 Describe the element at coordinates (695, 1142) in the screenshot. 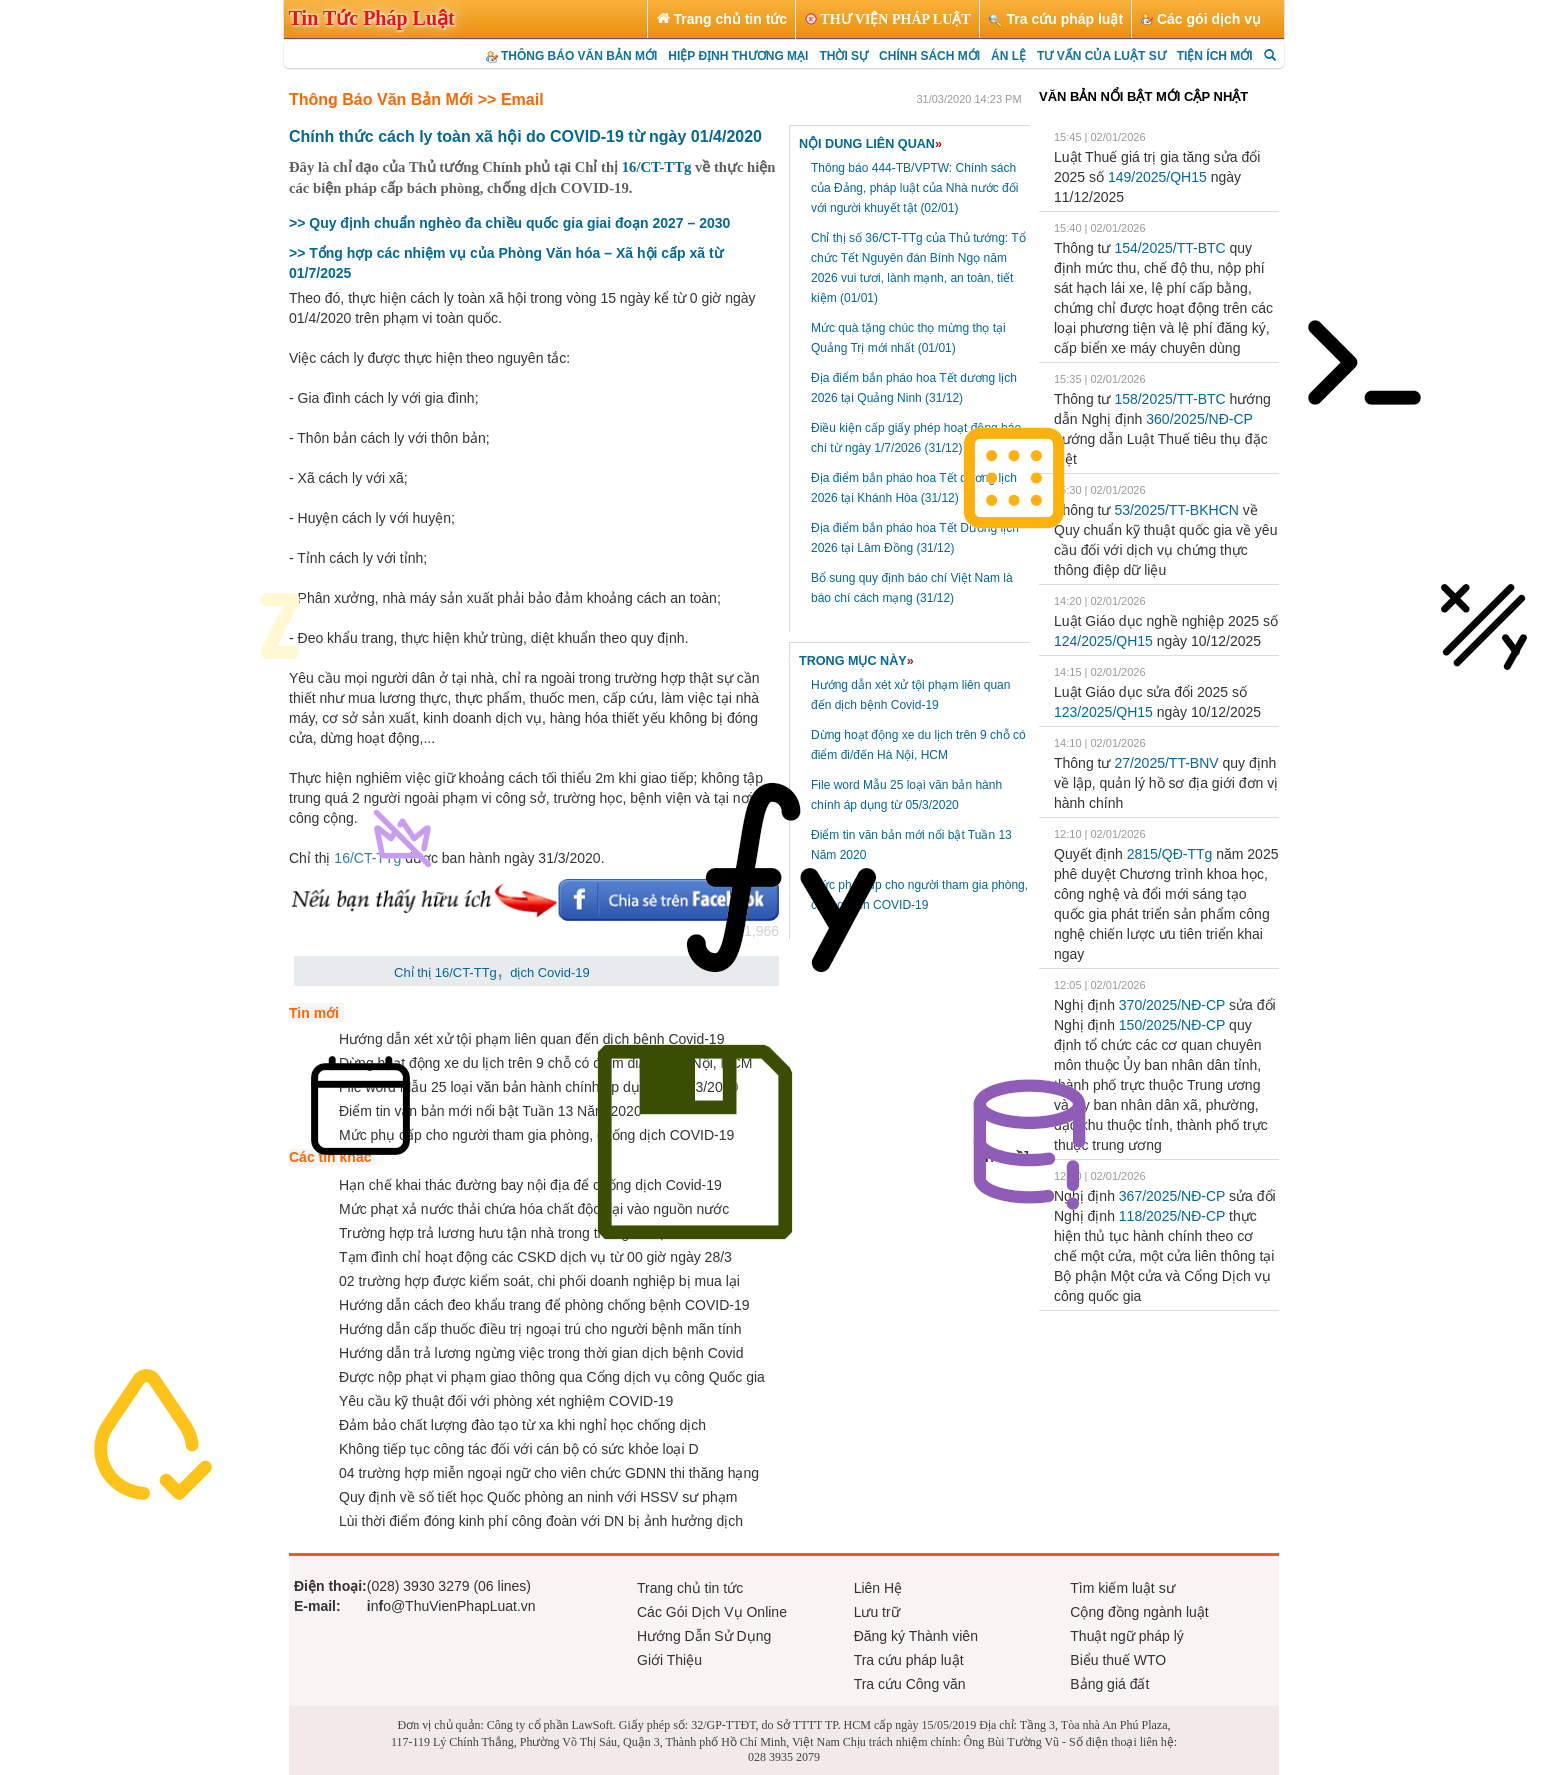

I see `save current file or document` at that location.